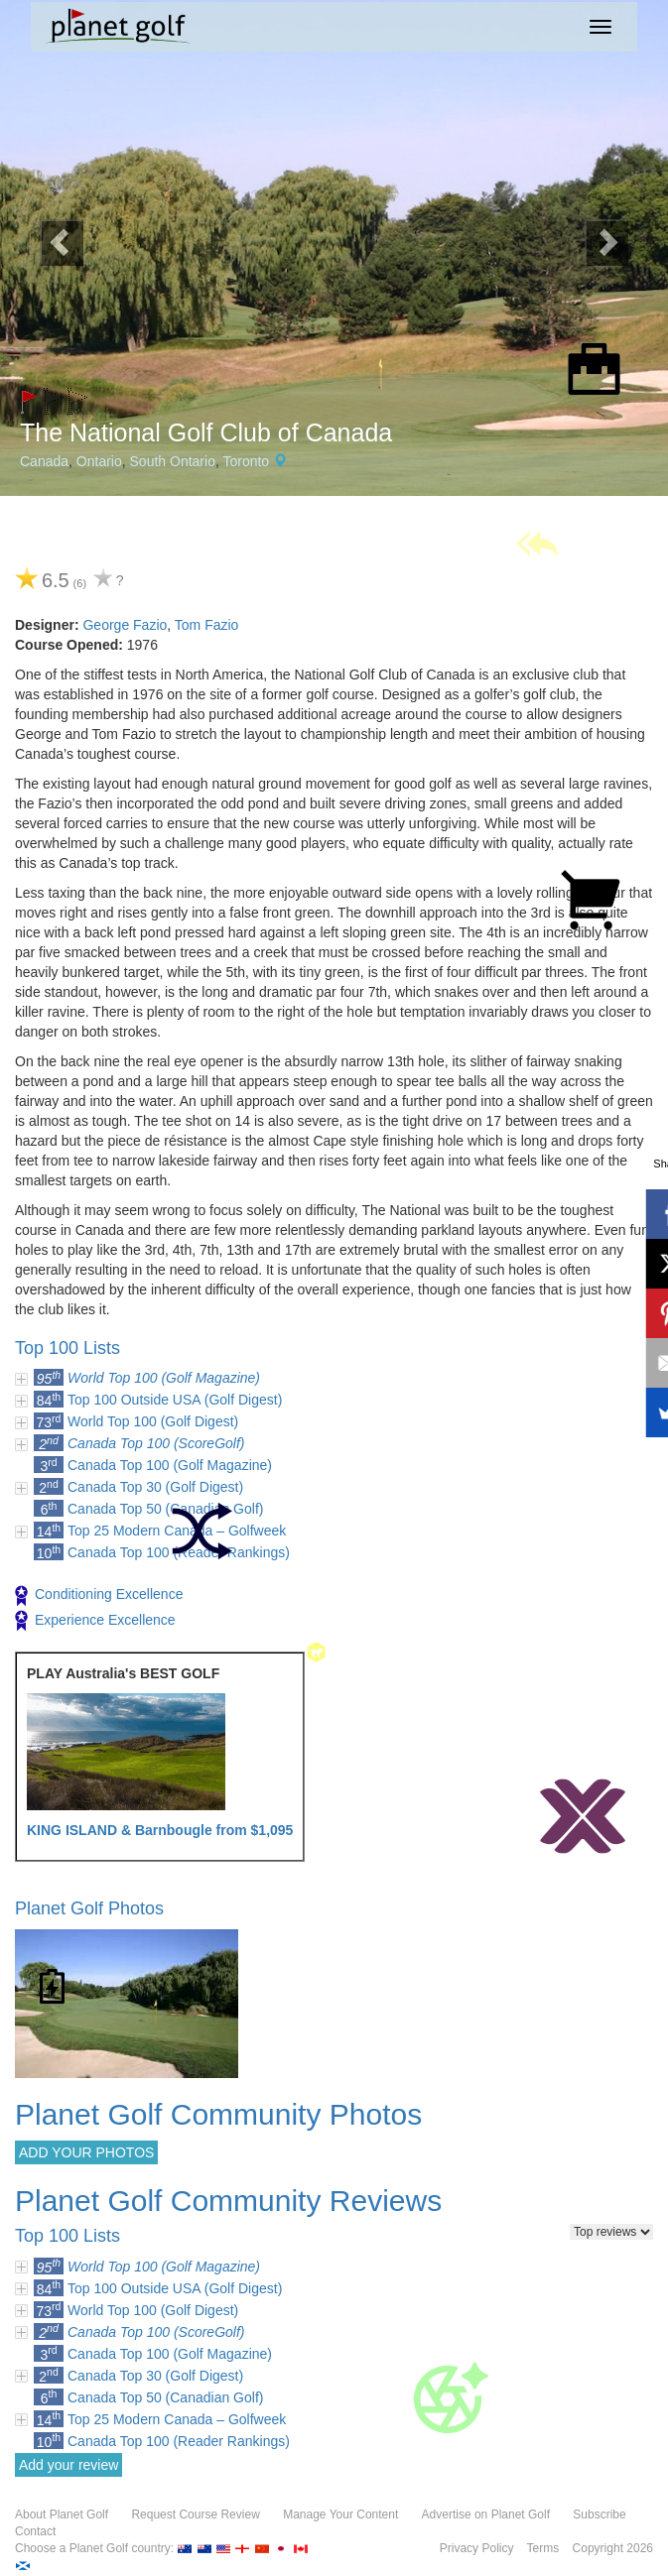 The width and height of the screenshot is (668, 2576). I want to click on reply to all recipients, so click(537, 544).